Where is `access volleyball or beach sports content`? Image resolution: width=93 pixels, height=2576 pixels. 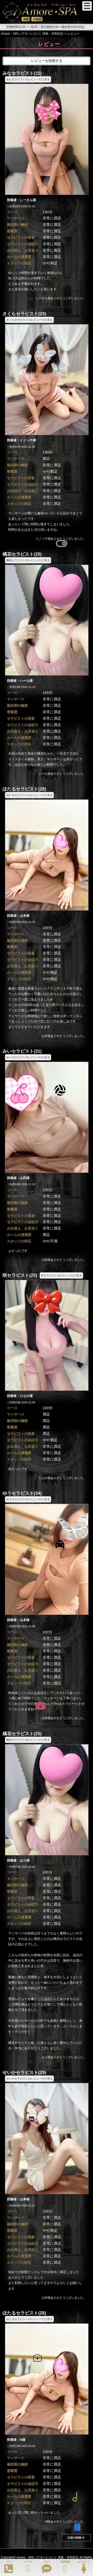
access volleyball or beach sports content is located at coordinates (60, 1090).